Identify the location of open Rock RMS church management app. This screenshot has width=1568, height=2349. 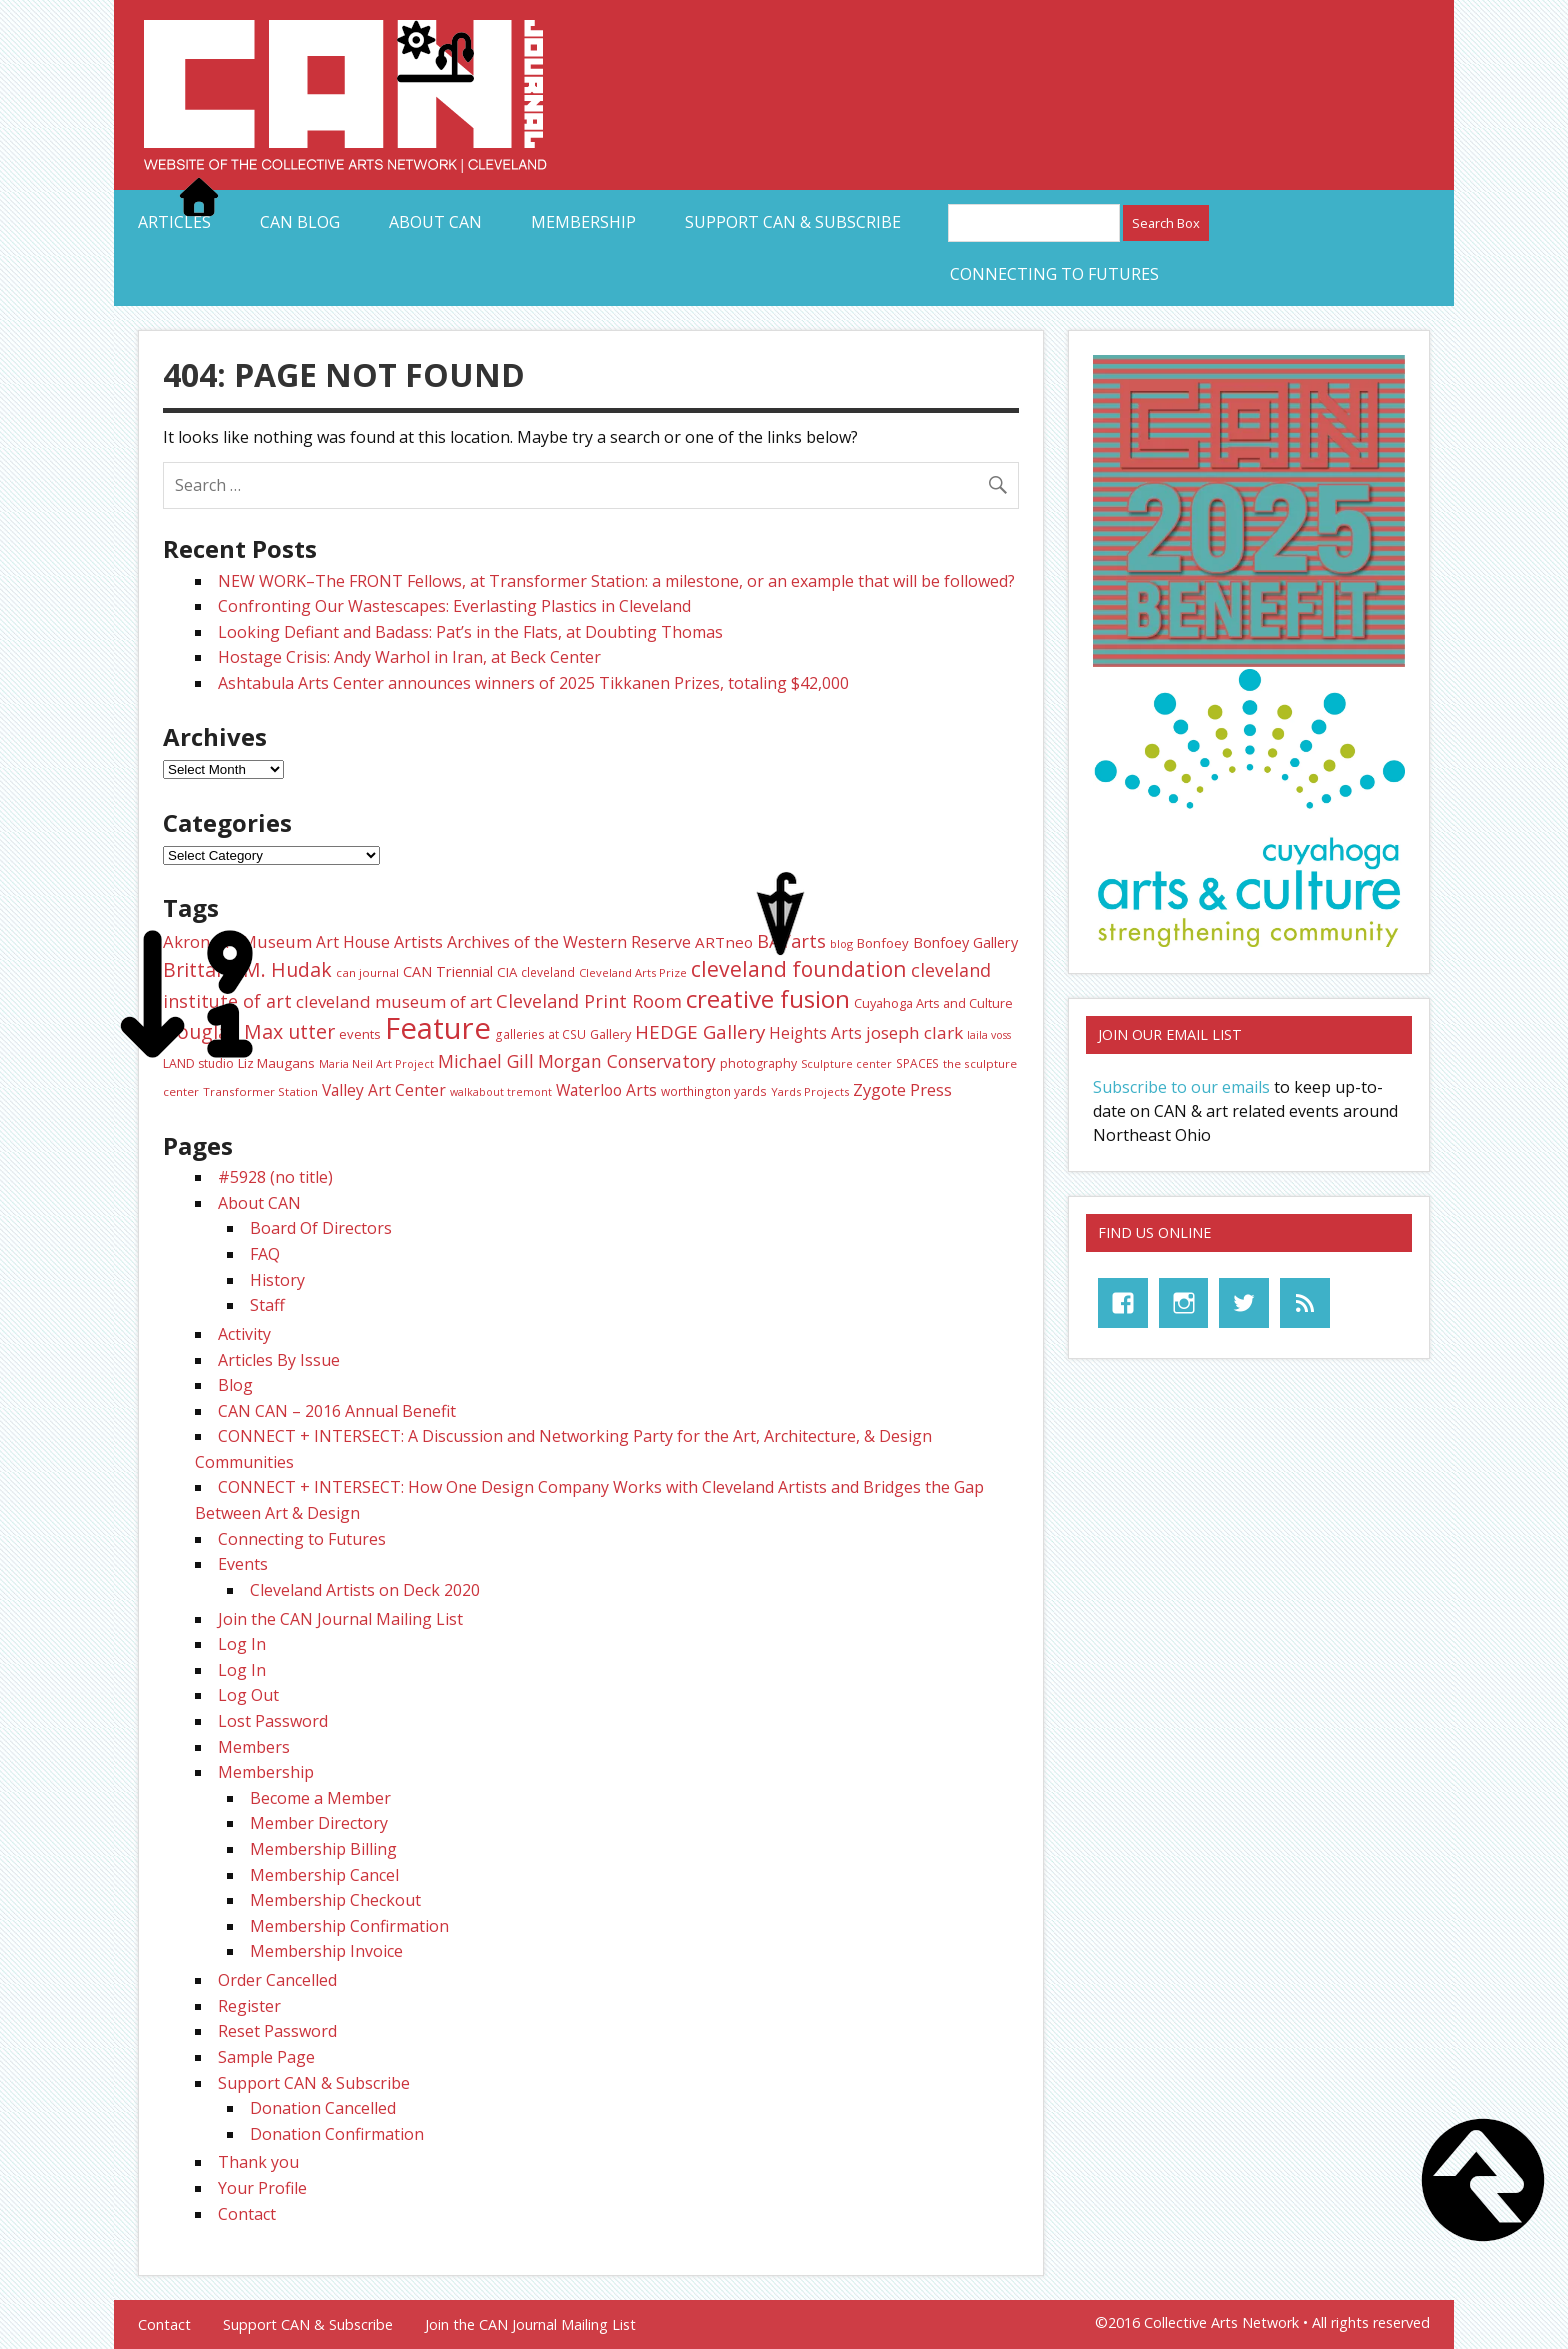
(1483, 2180).